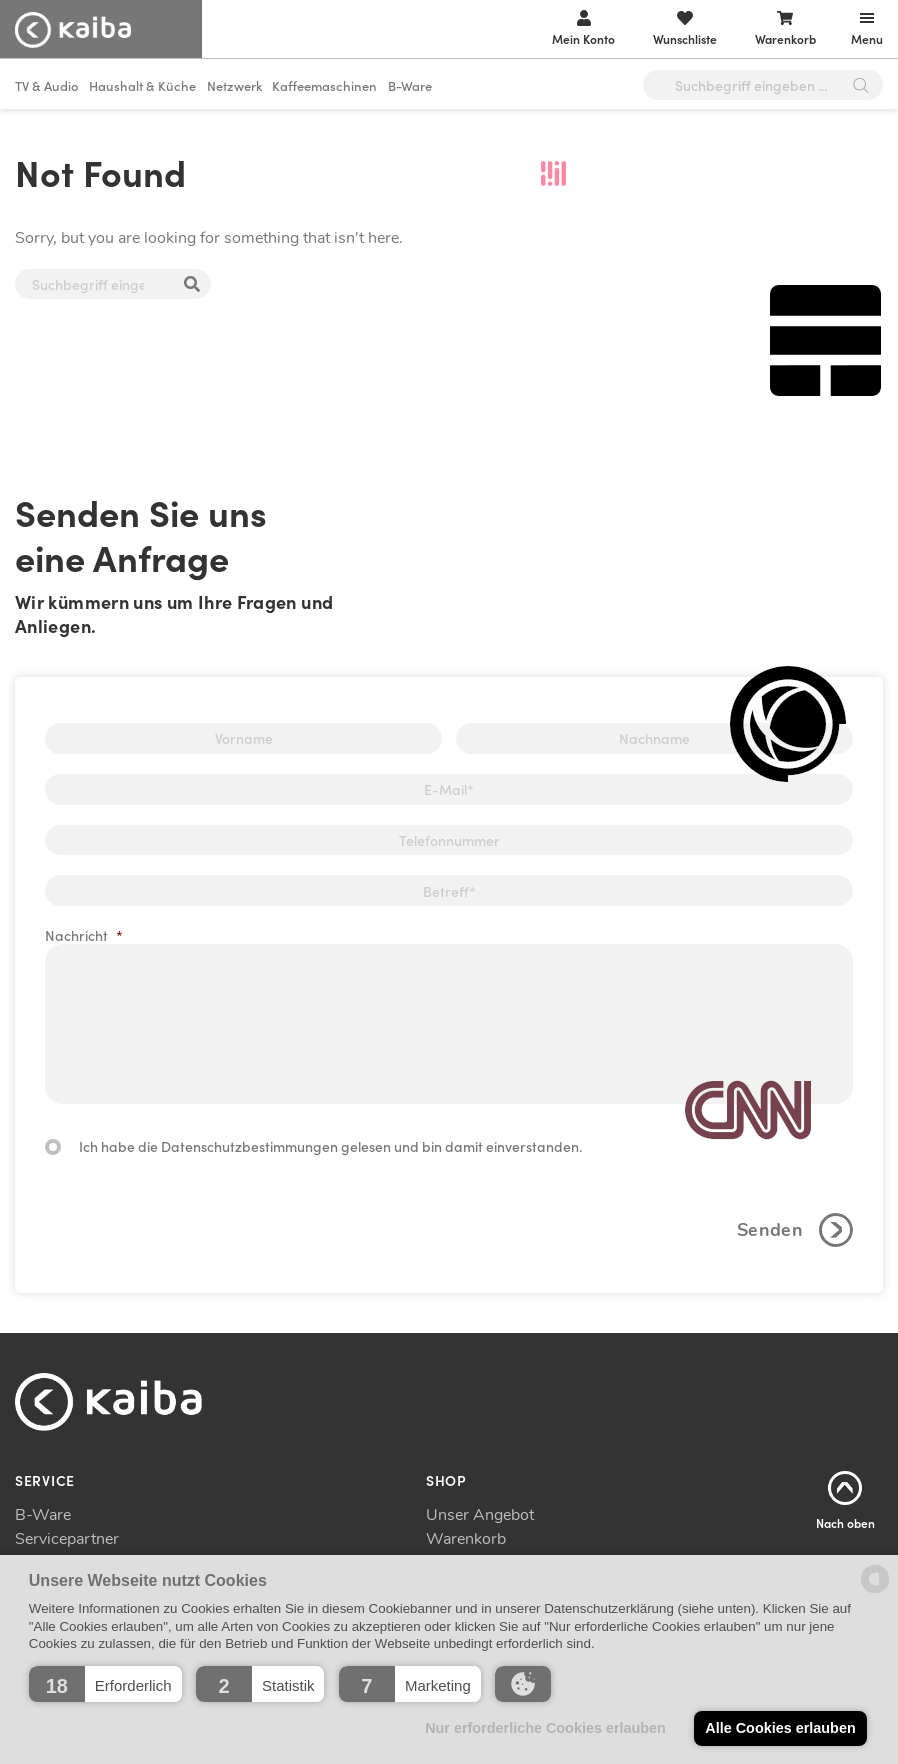 The image size is (898, 1764). Describe the element at coordinates (825, 340) in the screenshot. I see `elastic stack logo` at that location.